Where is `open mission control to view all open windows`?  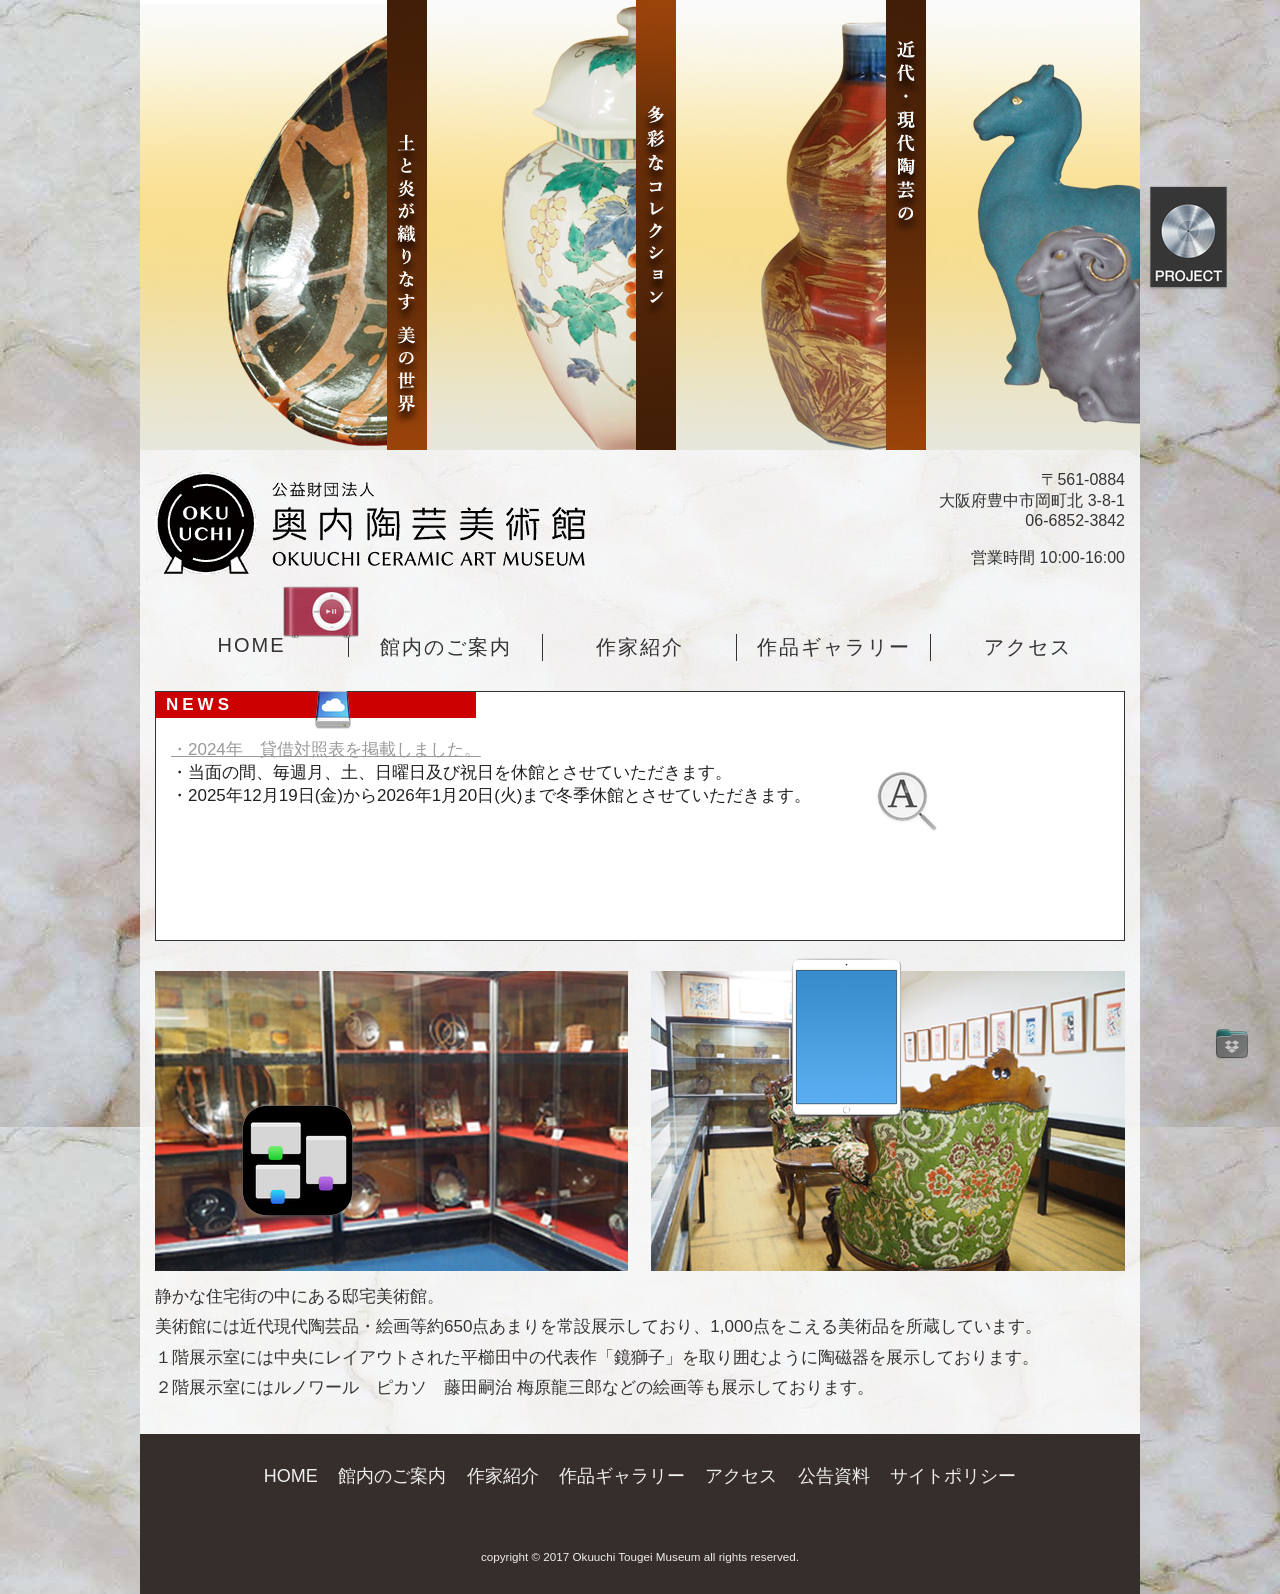 open mission control to view all open windows is located at coordinates (297, 1160).